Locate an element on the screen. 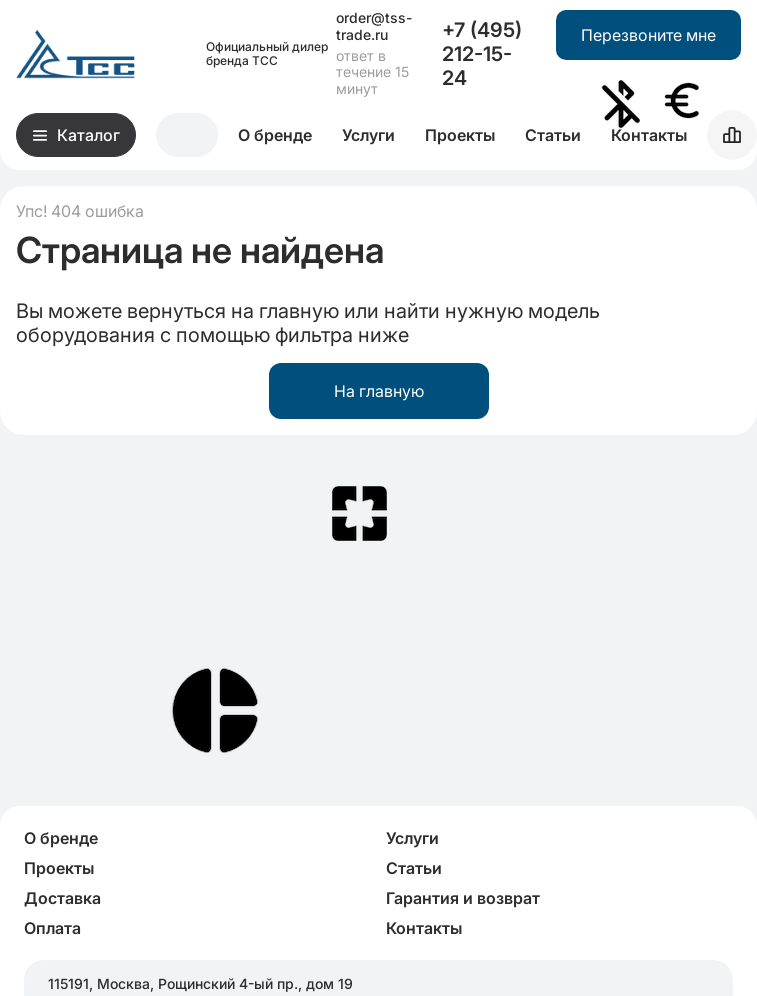 The image size is (757, 996). view analytics or statistics breakdown is located at coordinates (215, 710).